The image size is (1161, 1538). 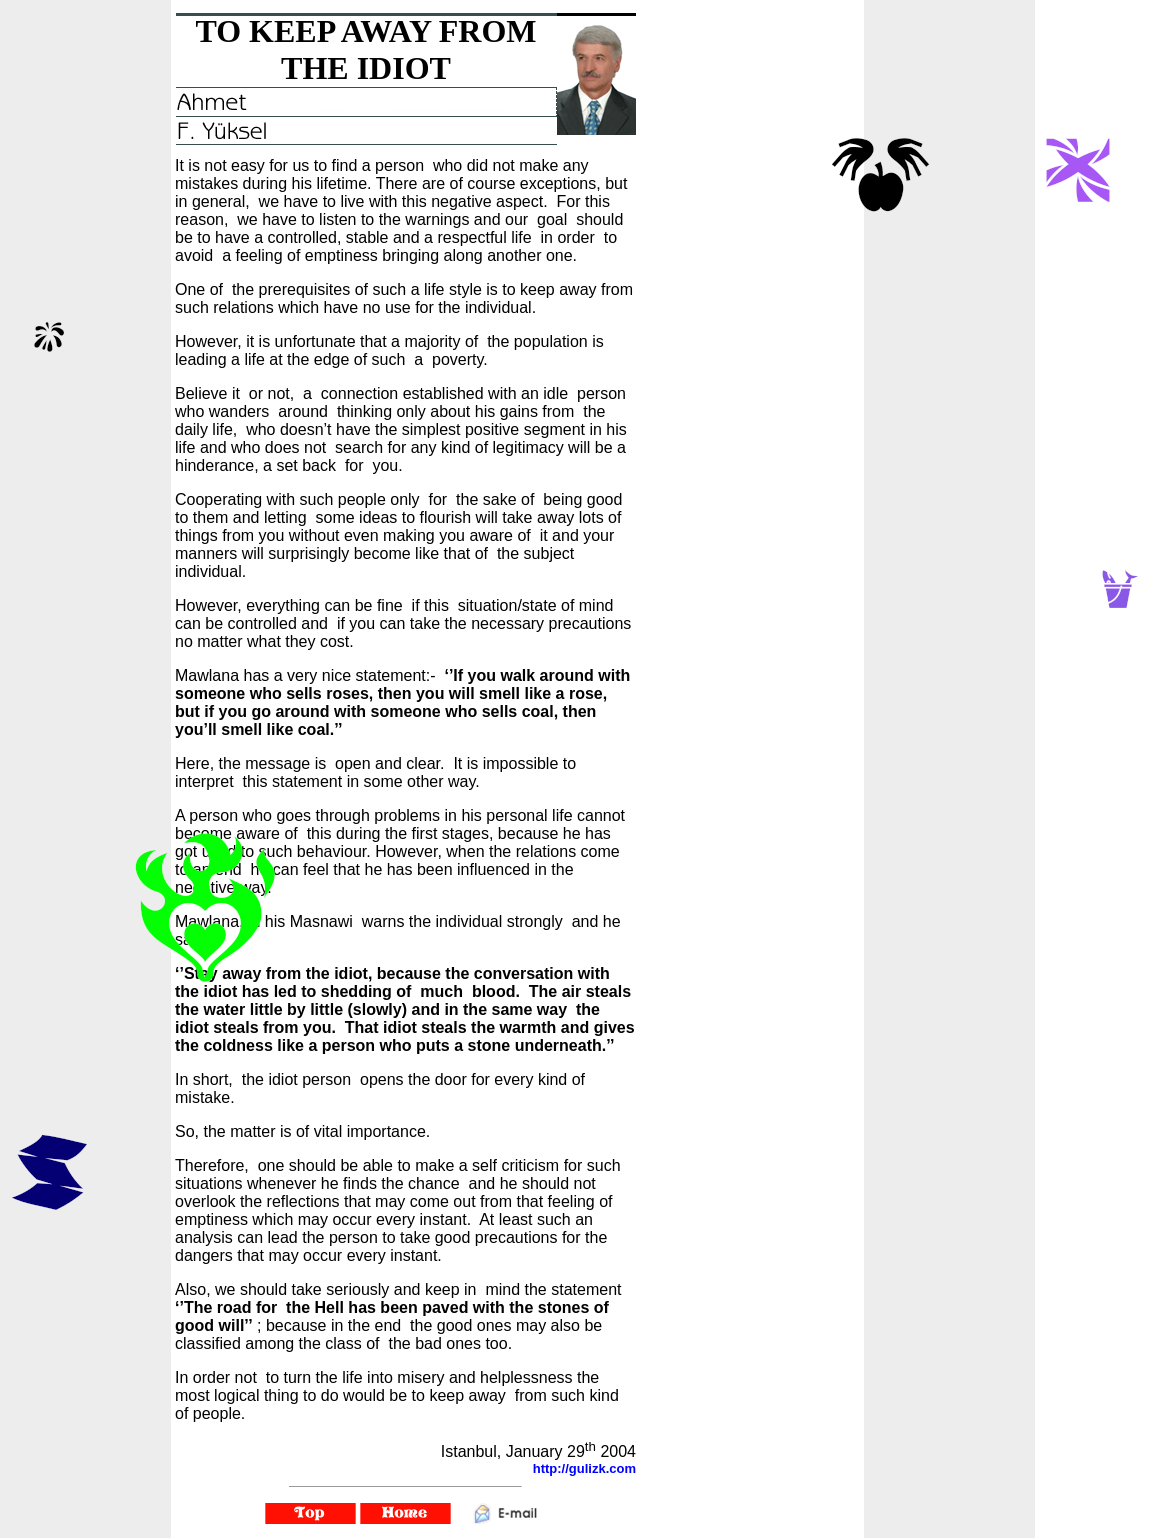 What do you see at coordinates (49, 1172) in the screenshot?
I see `view document or note` at bounding box center [49, 1172].